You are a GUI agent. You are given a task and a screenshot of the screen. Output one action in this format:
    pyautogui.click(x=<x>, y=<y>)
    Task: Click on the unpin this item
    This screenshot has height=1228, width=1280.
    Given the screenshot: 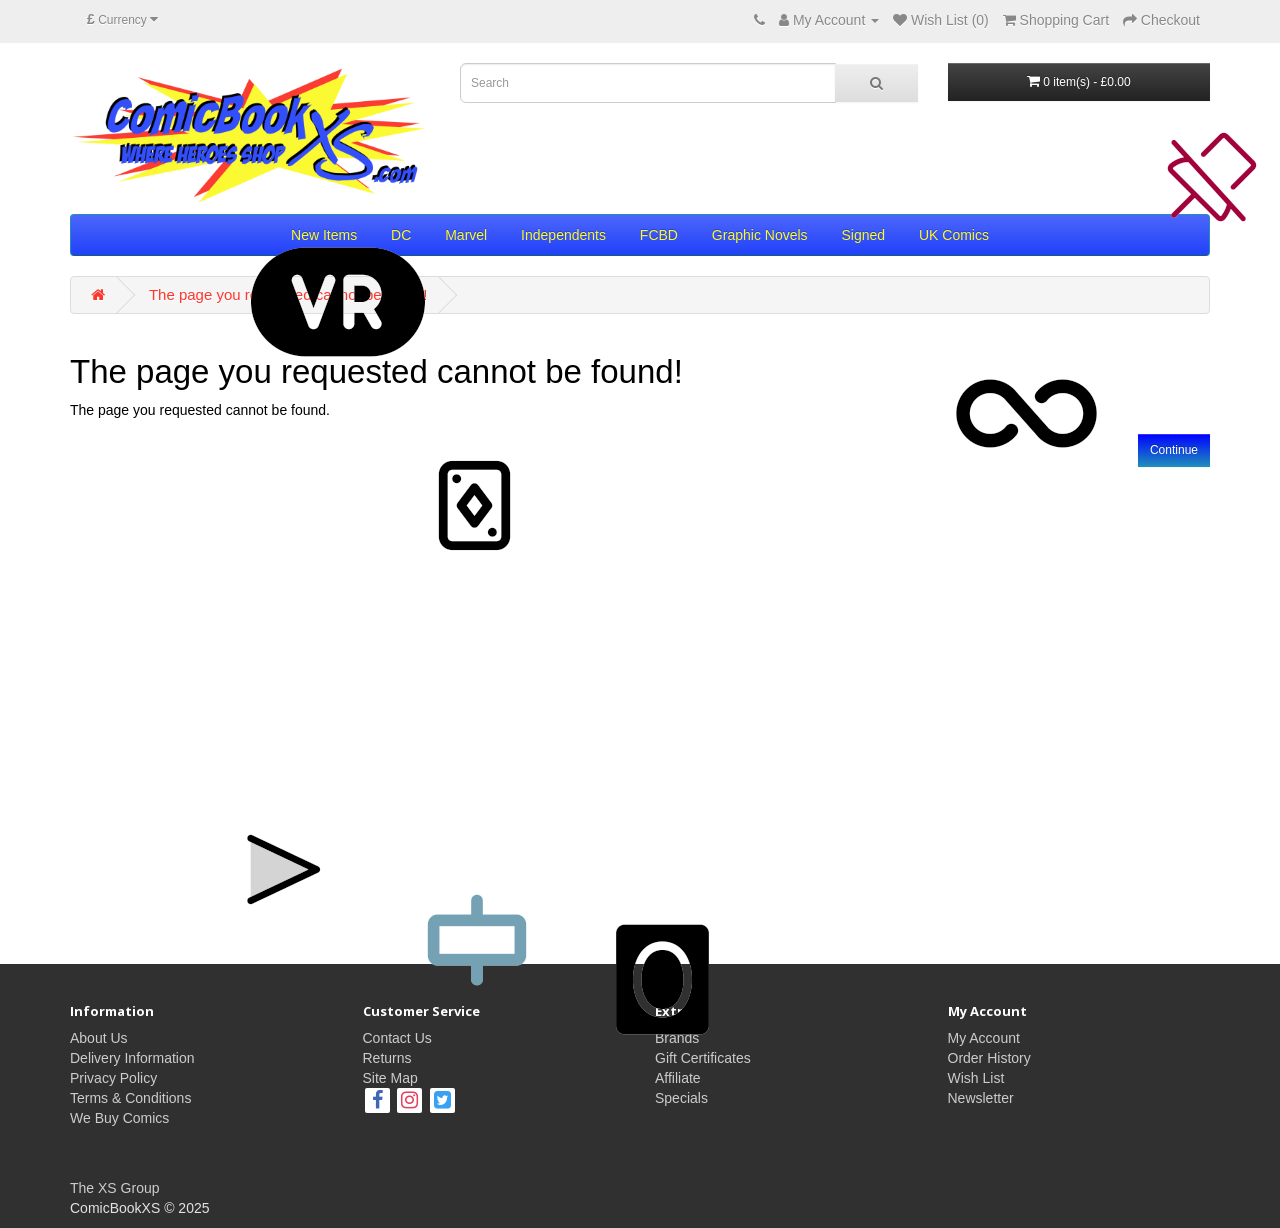 What is the action you would take?
    pyautogui.click(x=1208, y=180)
    